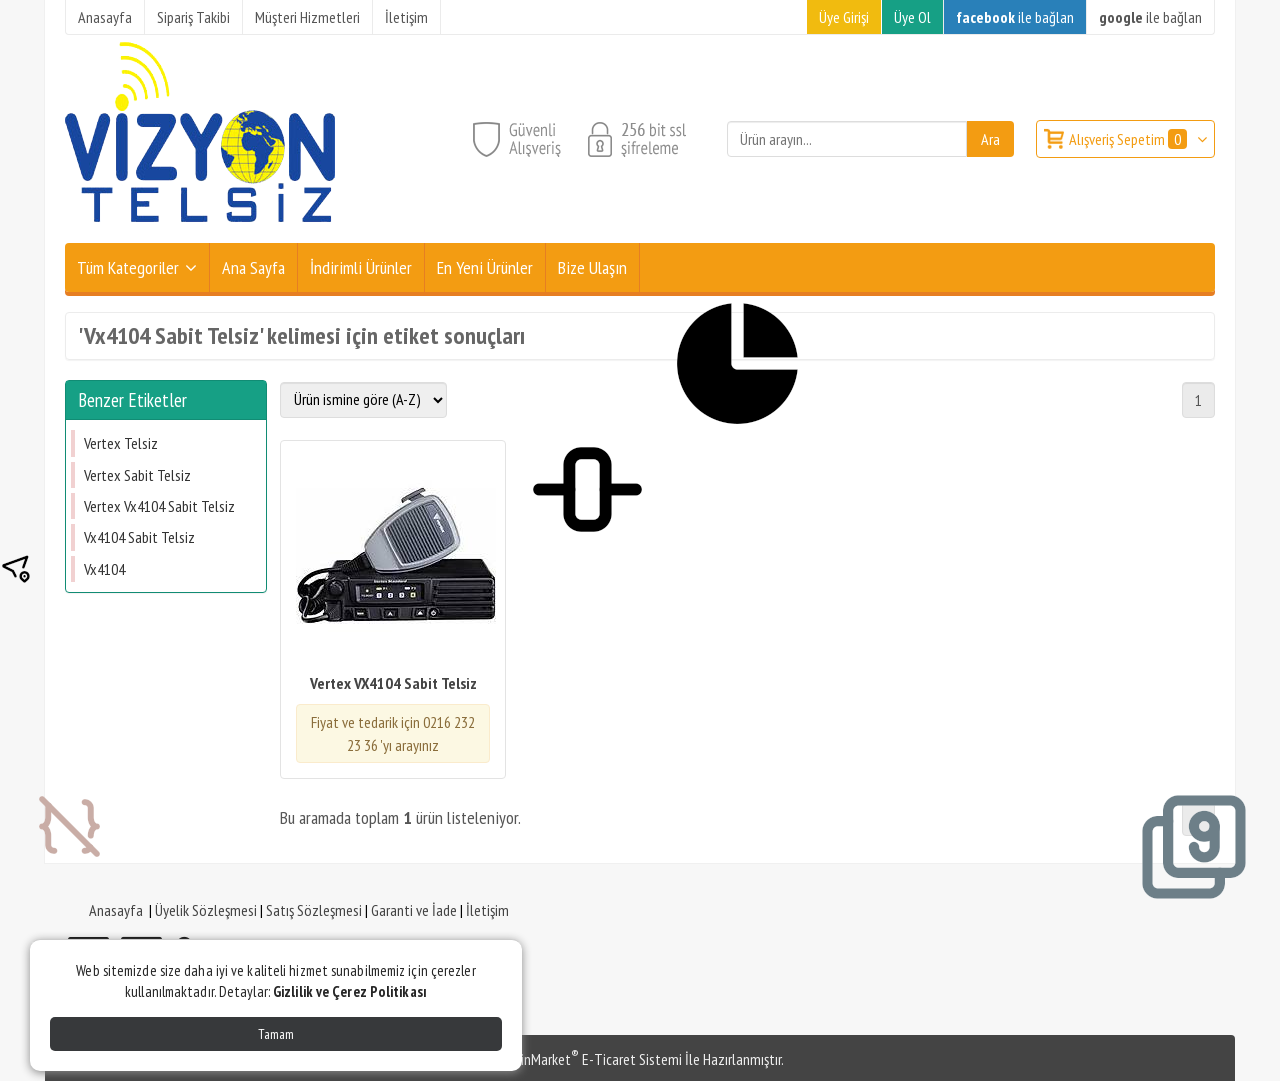 The width and height of the screenshot is (1280, 1081). I want to click on disable code formatting or syntax highlighting, so click(69, 826).